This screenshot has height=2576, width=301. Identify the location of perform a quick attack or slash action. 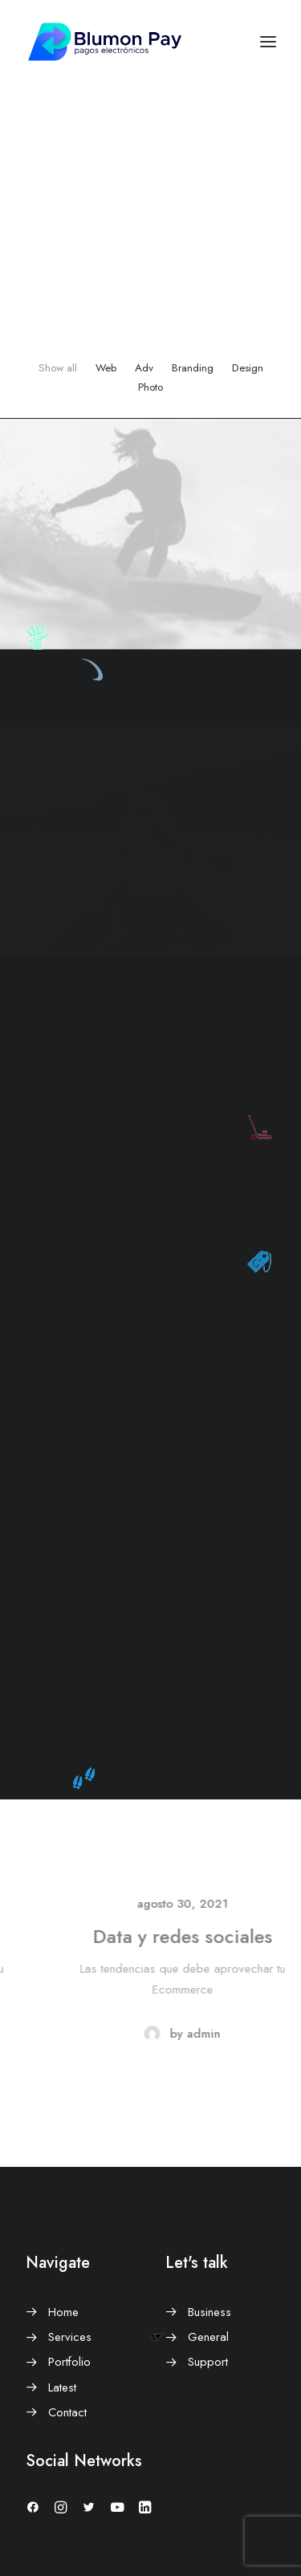
(92, 670).